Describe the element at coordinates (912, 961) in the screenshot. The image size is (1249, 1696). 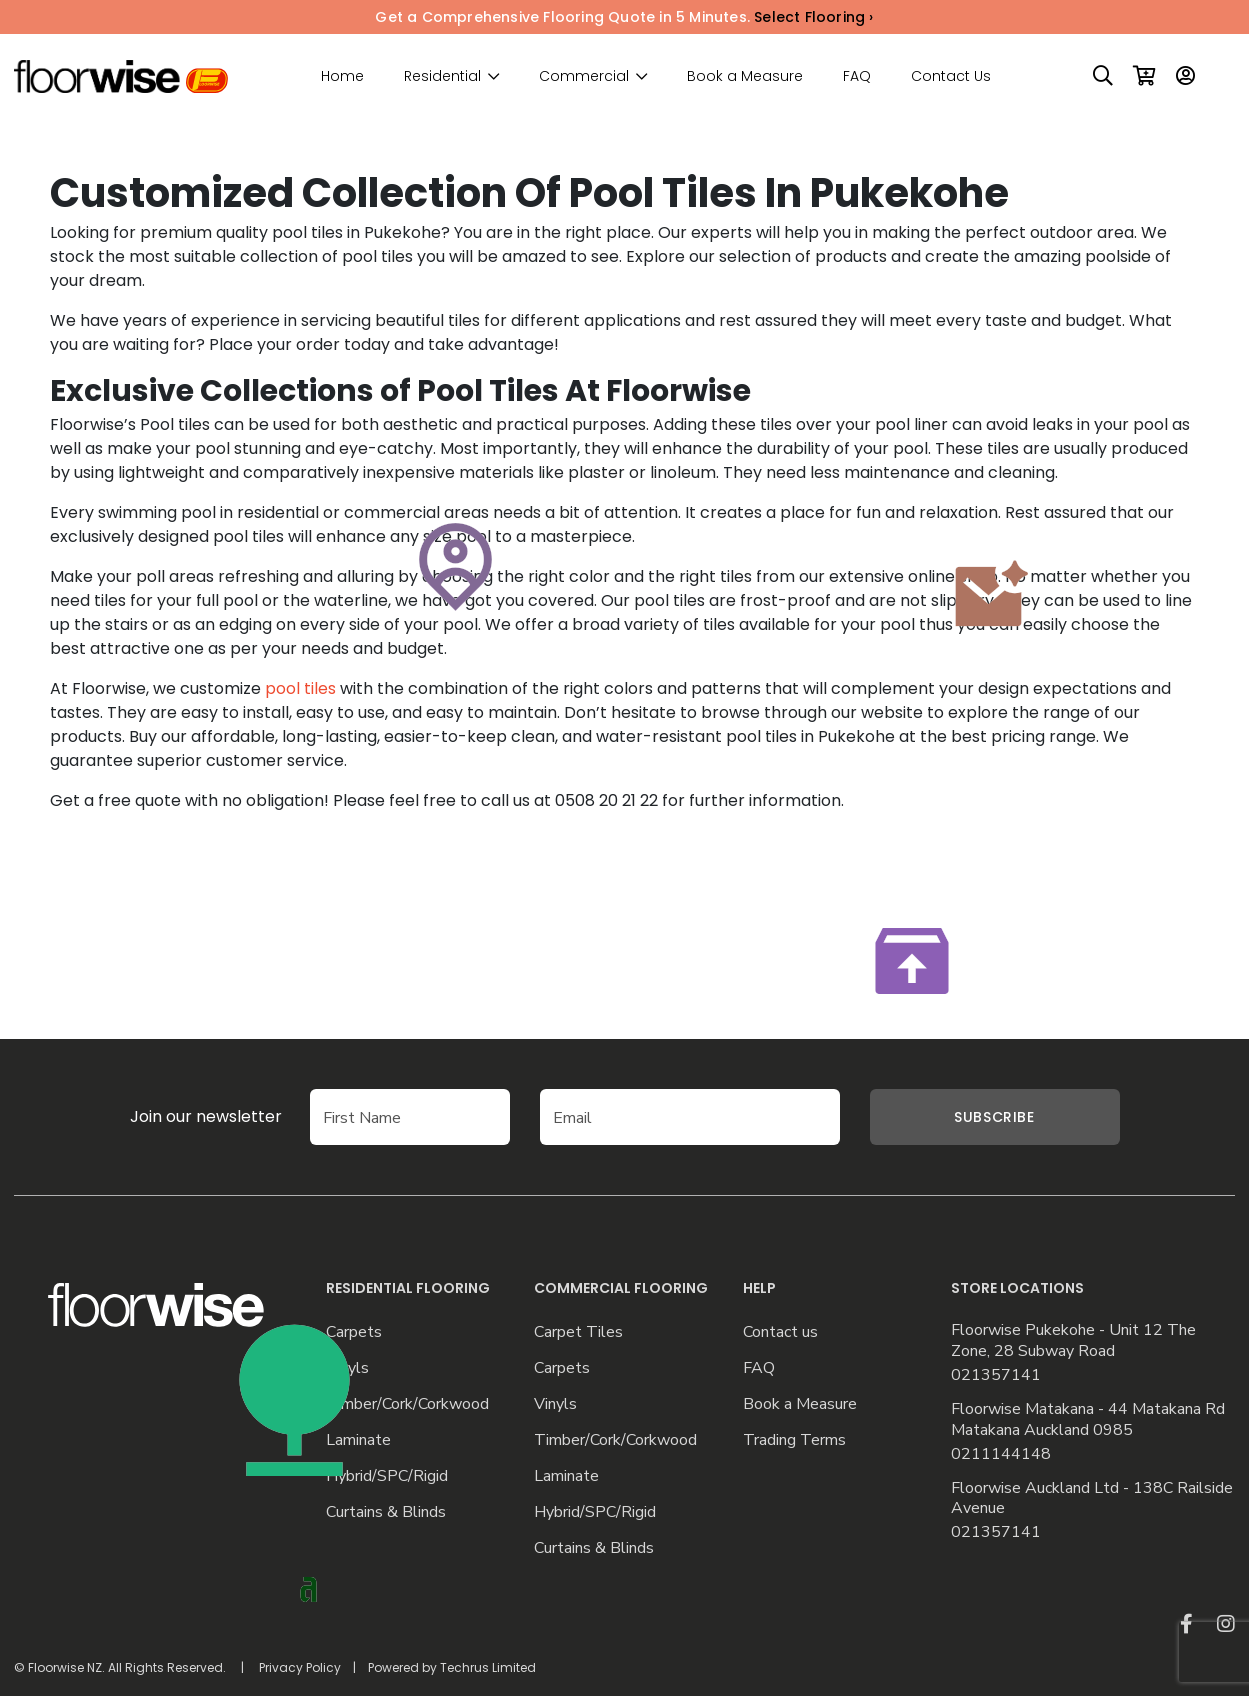
I see `unarchive a message or item` at that location.